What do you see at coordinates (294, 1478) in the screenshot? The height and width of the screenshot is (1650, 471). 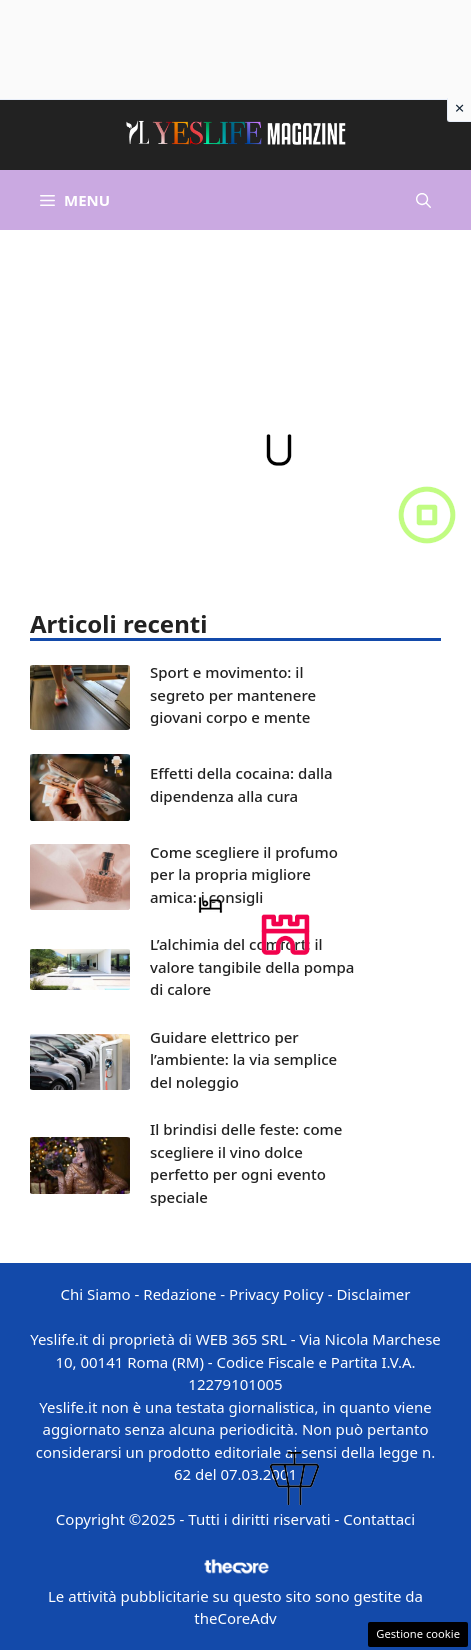 I see `access air traffic control features` at bounding box center [294, 1478].